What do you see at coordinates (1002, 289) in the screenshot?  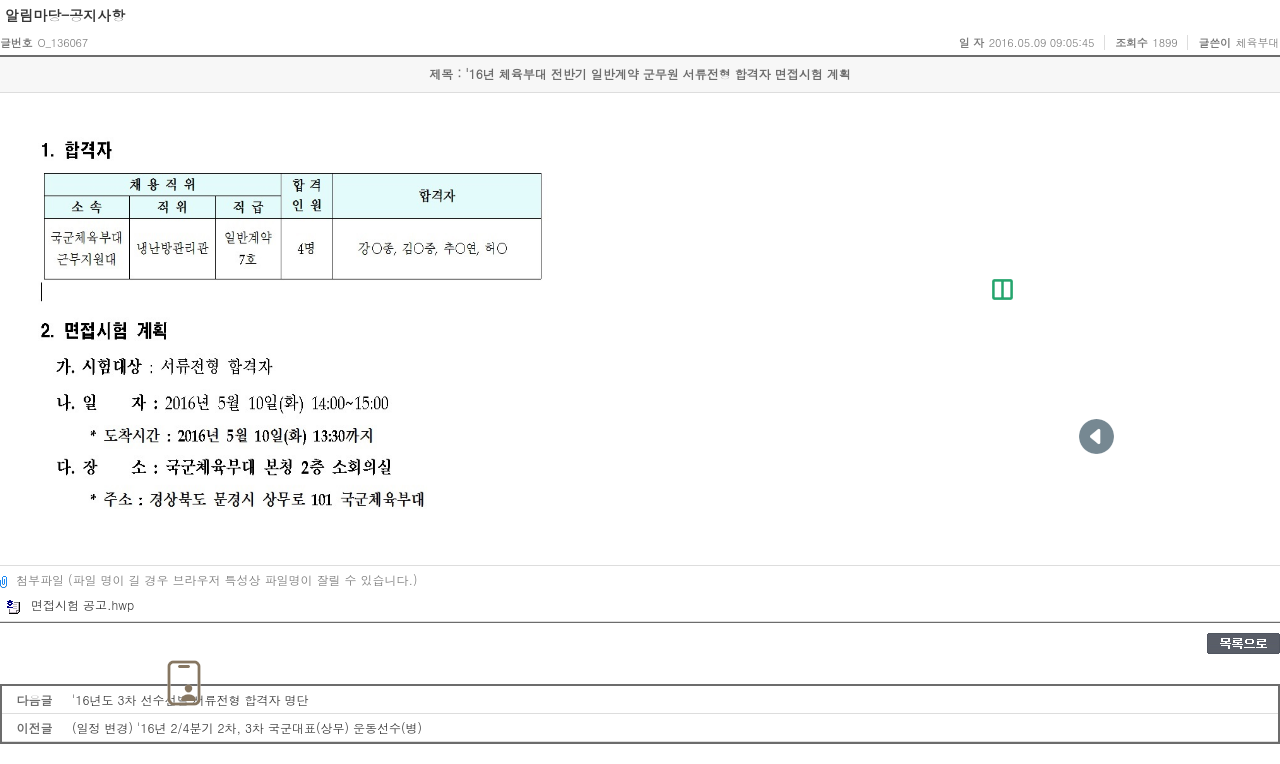 I see `split view horizontally` at bounding box center [1002, 289].